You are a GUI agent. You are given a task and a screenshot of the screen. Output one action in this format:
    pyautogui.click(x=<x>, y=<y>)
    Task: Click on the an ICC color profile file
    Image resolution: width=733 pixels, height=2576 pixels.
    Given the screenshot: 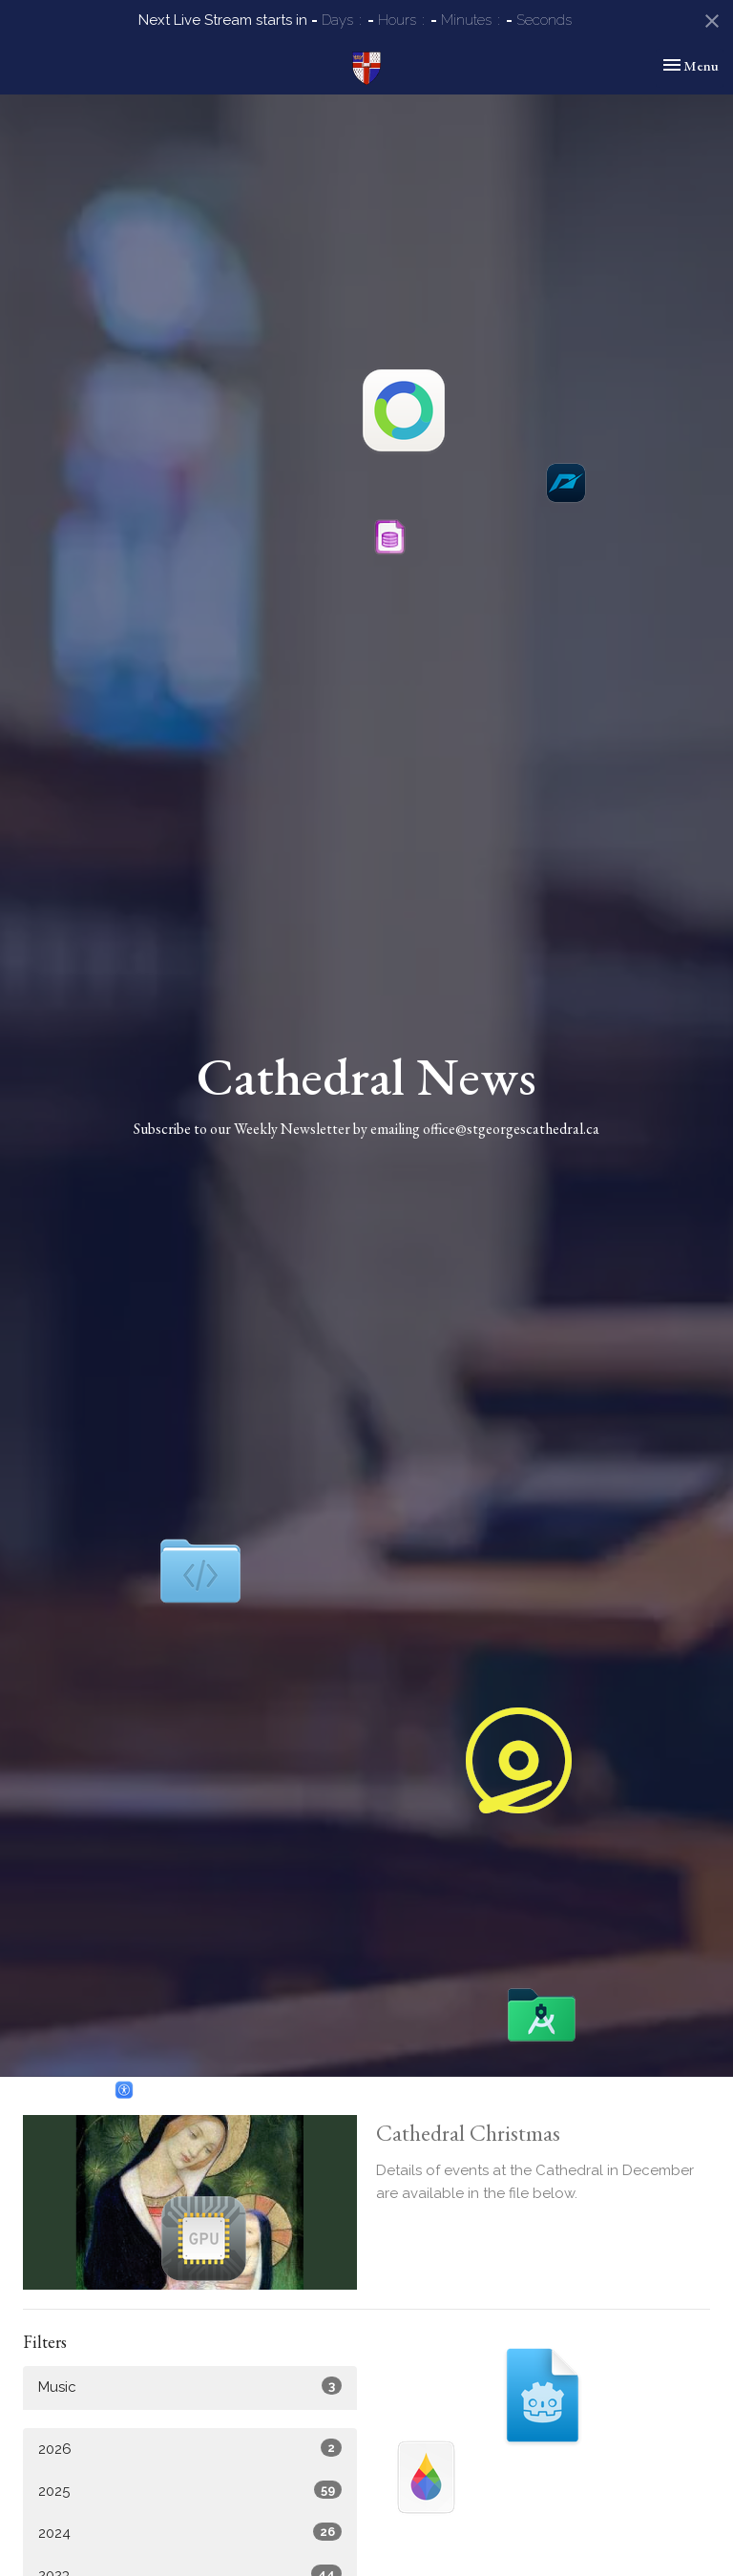 What is the action you would take?
    pyautogui.click(x=426, y=2477)
    